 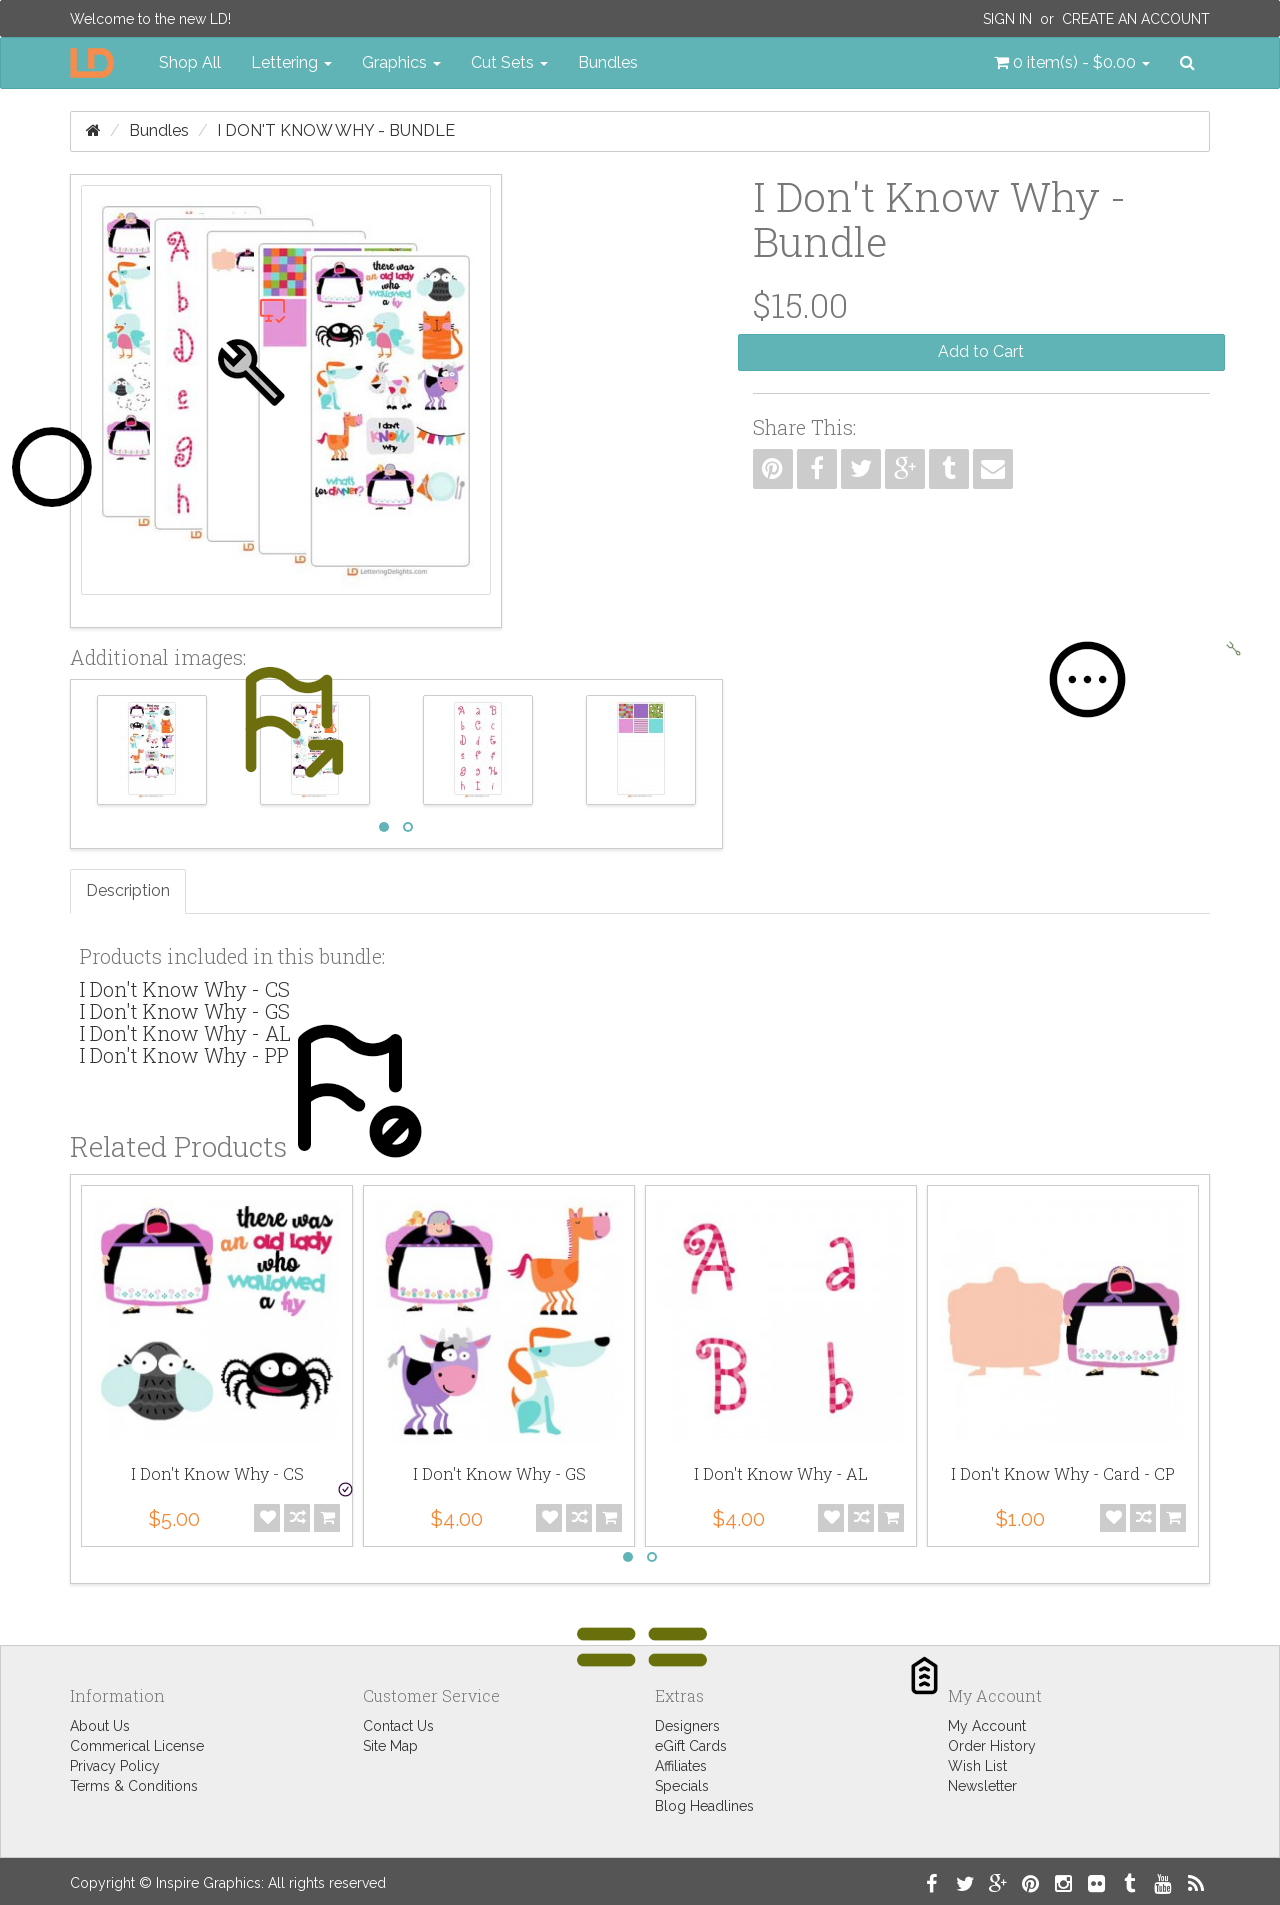 What do you see at coordinates (924, 1675) in the screenshot?
I see `view military or user rank status` at bounding box center [924, 1675].